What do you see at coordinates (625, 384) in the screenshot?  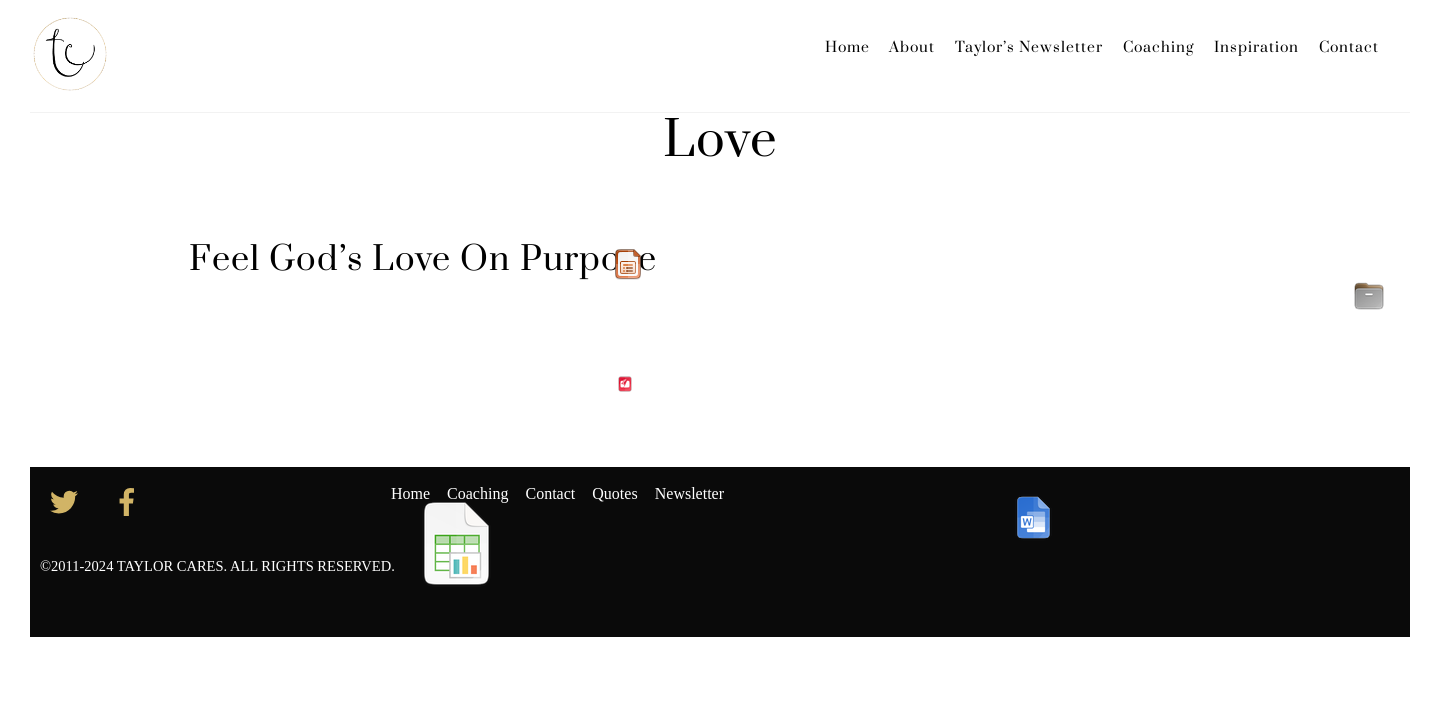 I see `an eps vector file` at bounding box center [625, 384].